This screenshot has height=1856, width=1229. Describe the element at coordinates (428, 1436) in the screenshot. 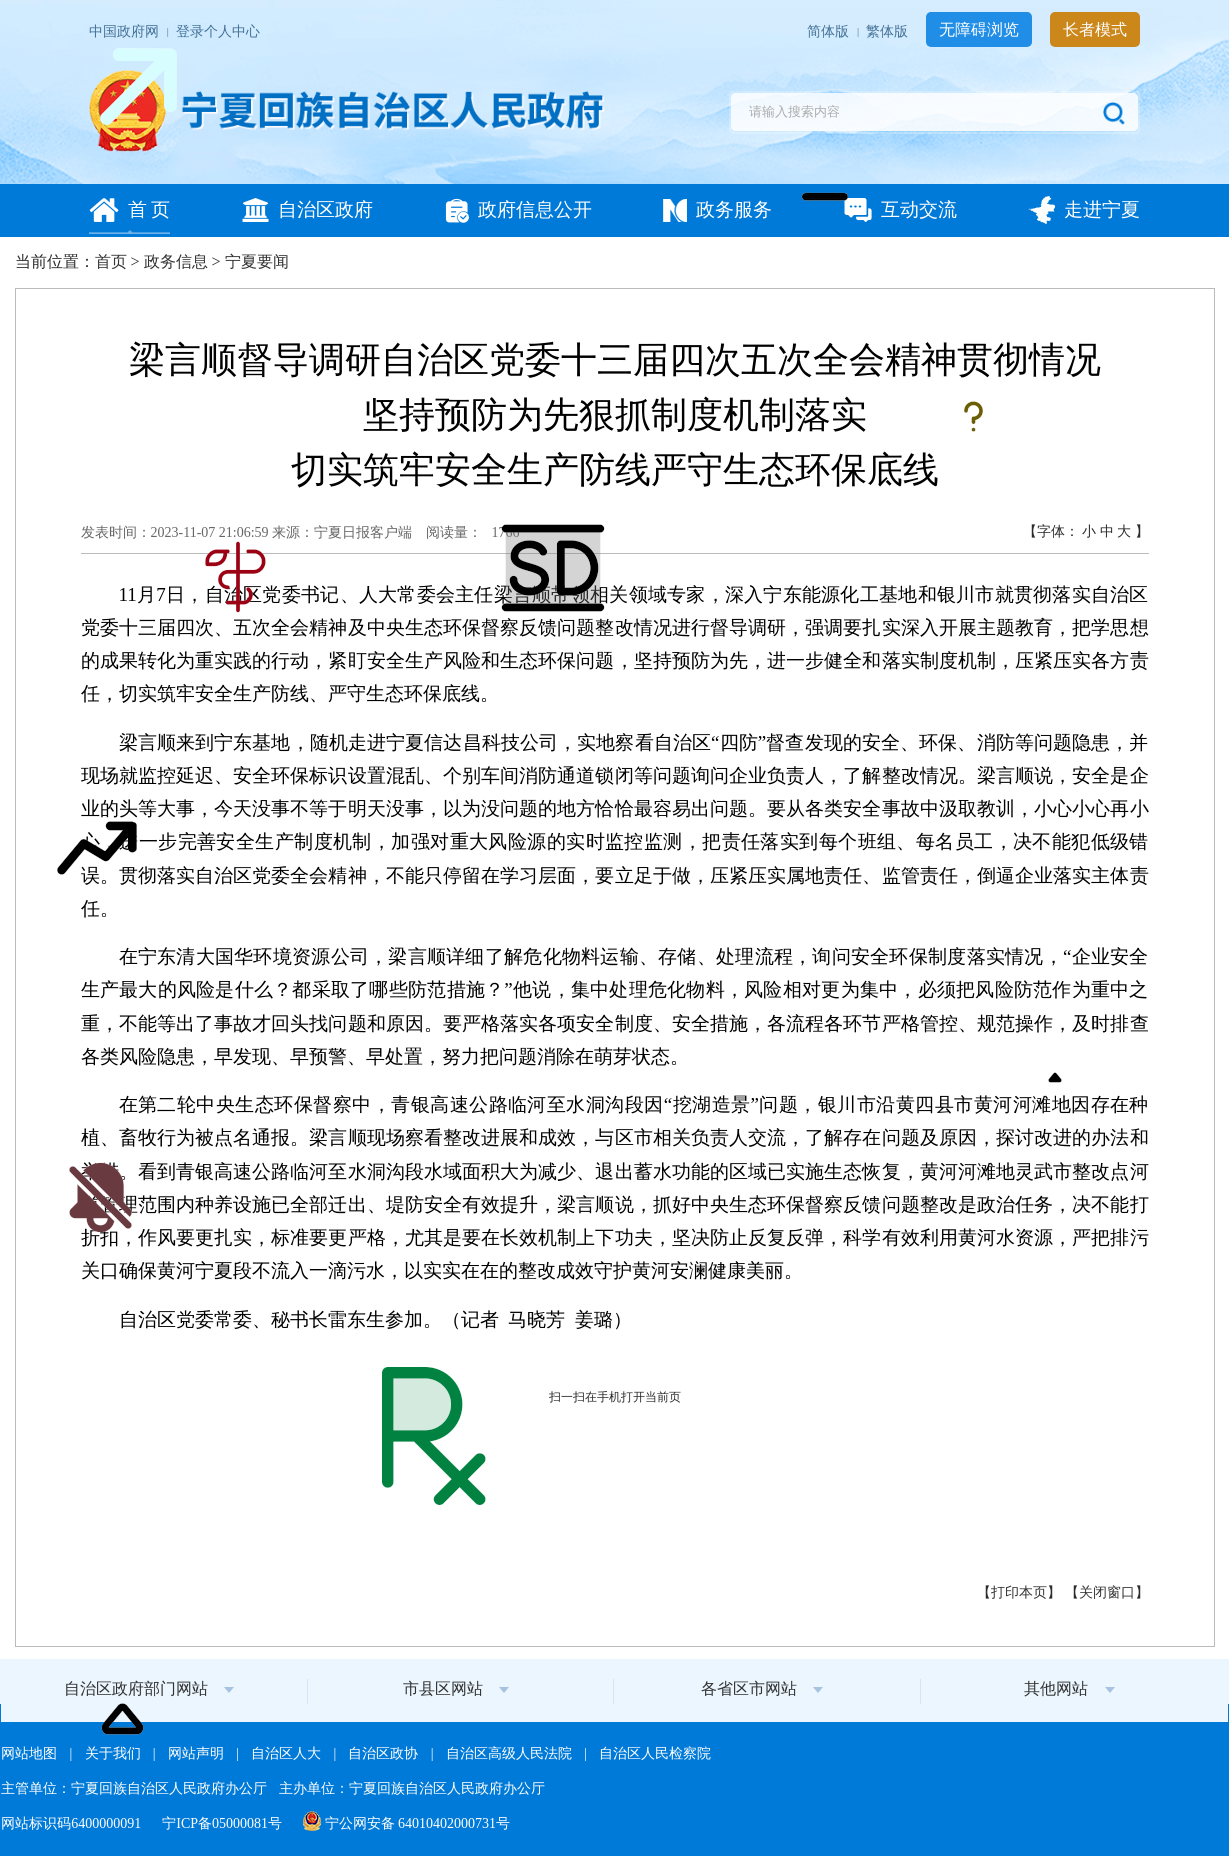

I see `view prescription details` at that location.